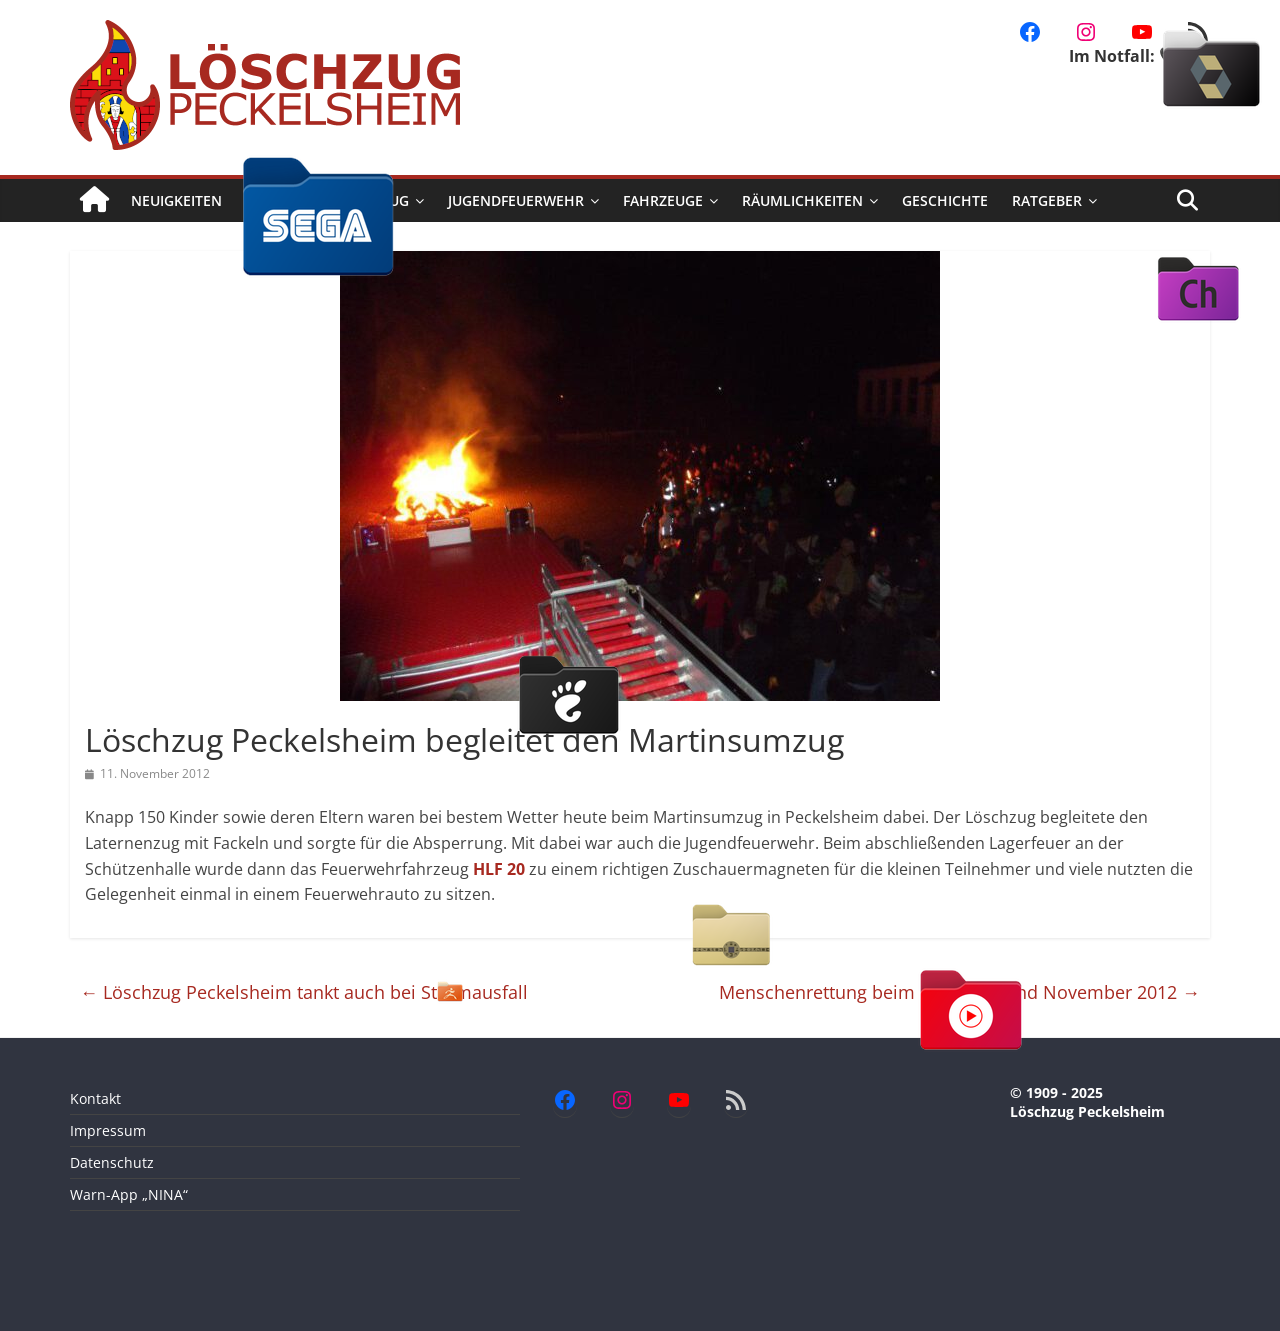 The image size is (1280, 1331). What do you see at coordinates (450, 992) in the screenshot?
I see `open zbrush project files folder` at bounding box center [450, 992].